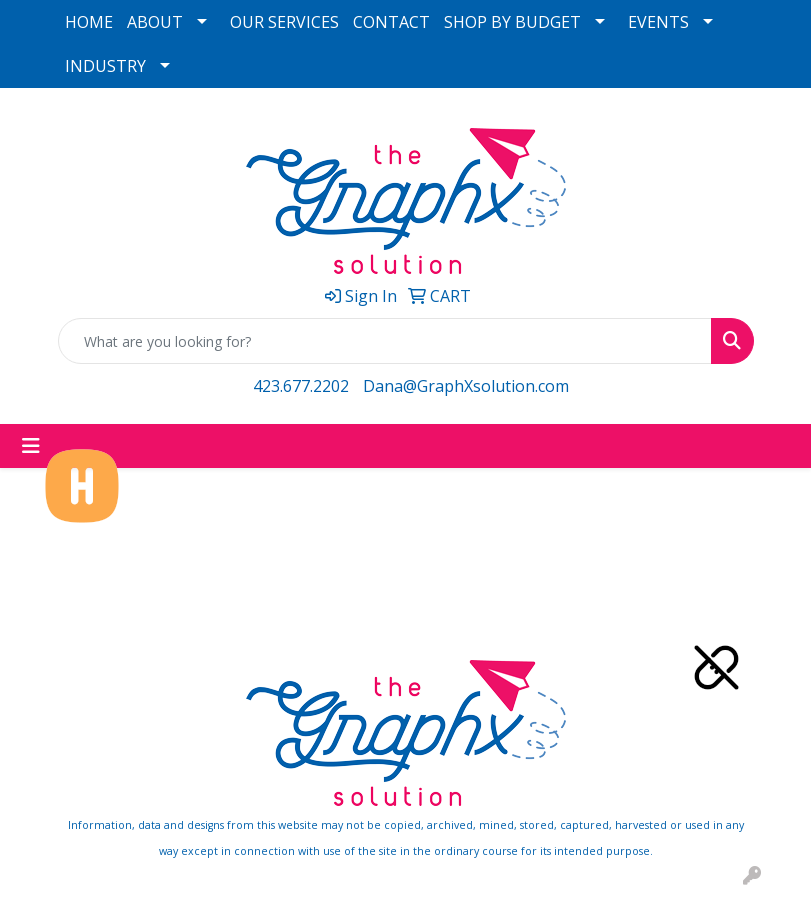  What do you see at coordinates (82, 486) in the screenshot?
I see `access help or support section` at bounding box center [82, 486].